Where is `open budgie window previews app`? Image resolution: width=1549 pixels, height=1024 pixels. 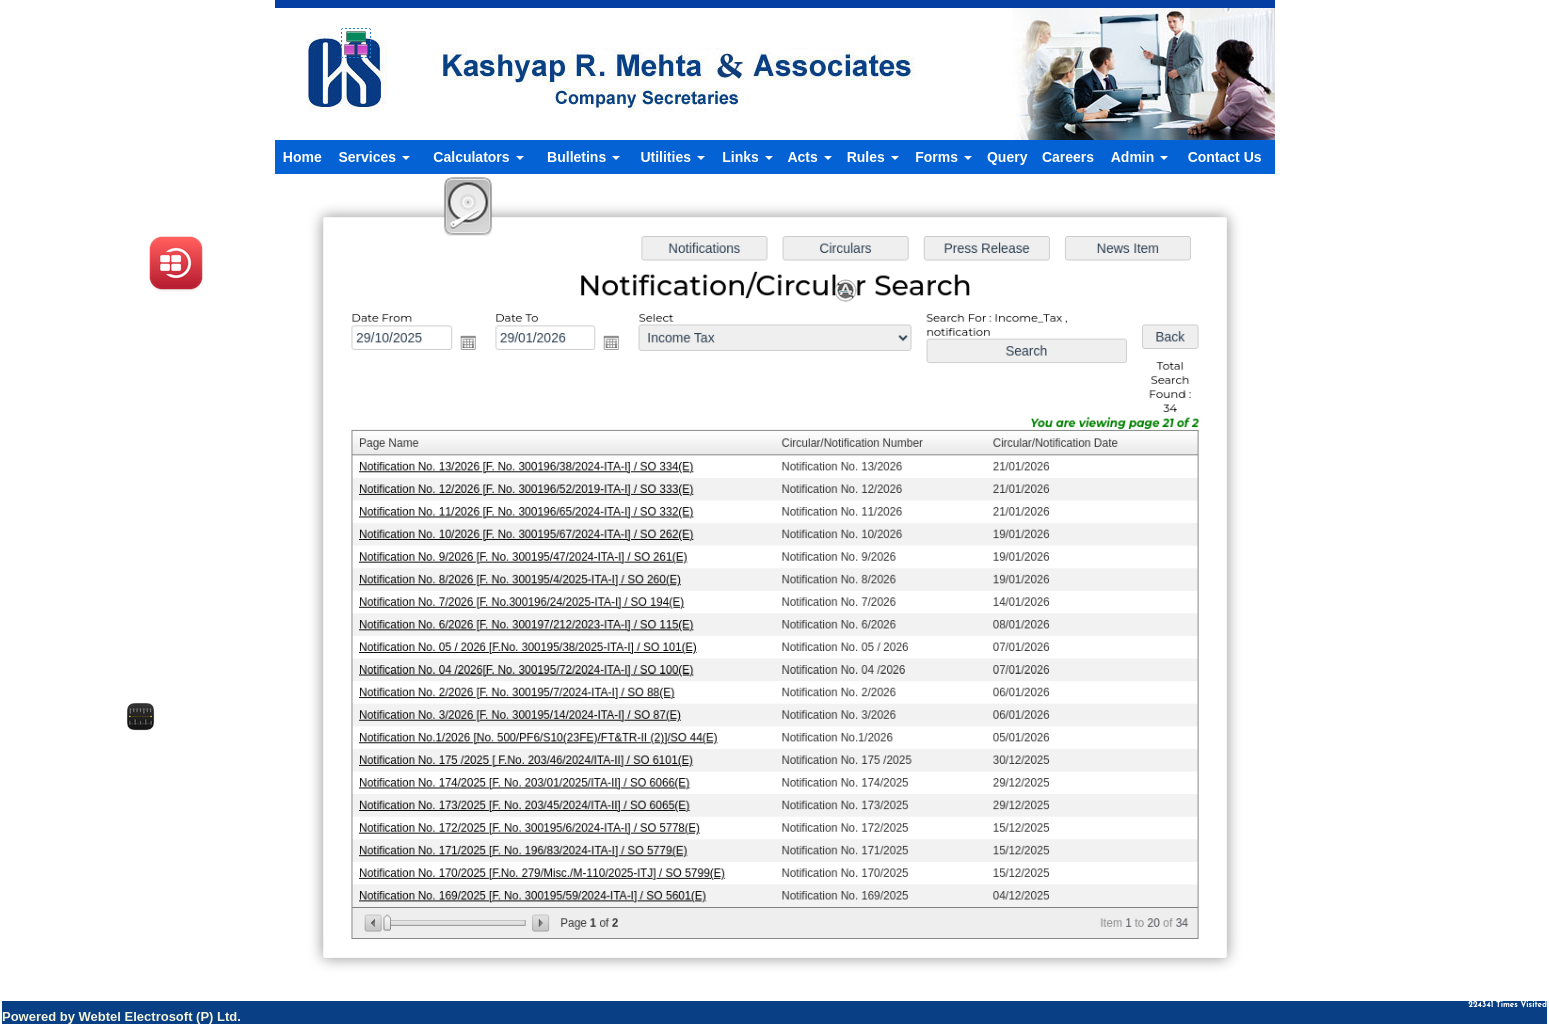 open budgie window previews app is located at coordinates (176, 263).